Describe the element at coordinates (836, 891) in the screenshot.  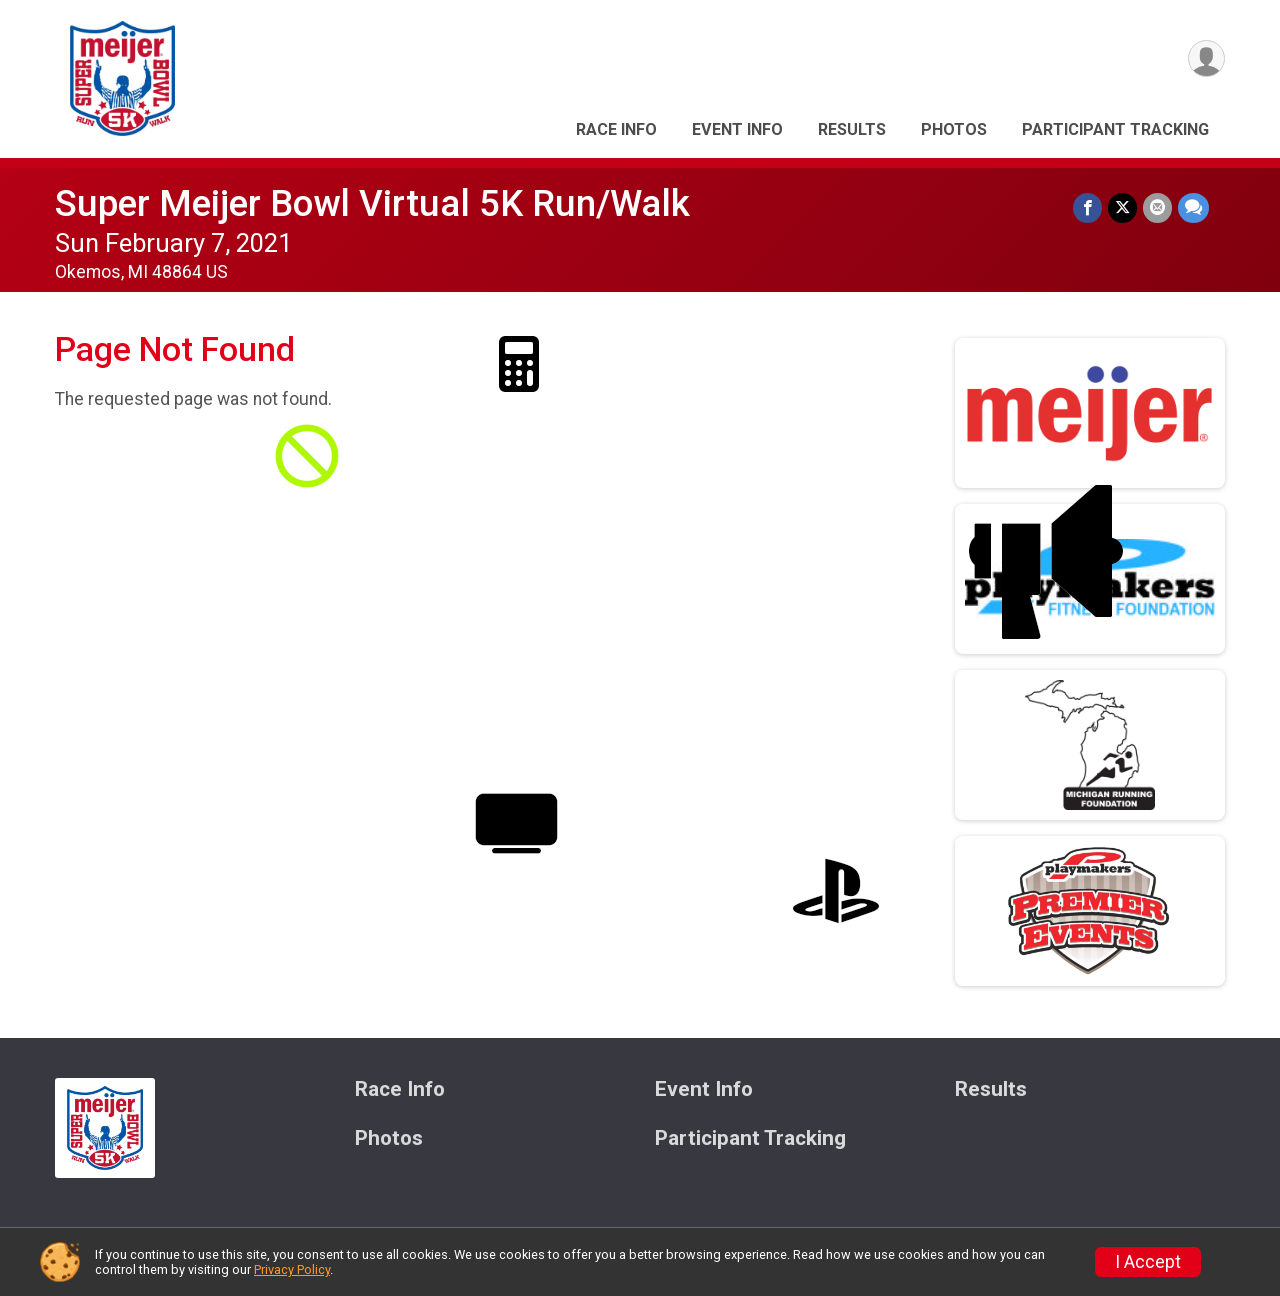
I see `playstation app or service` at that location.